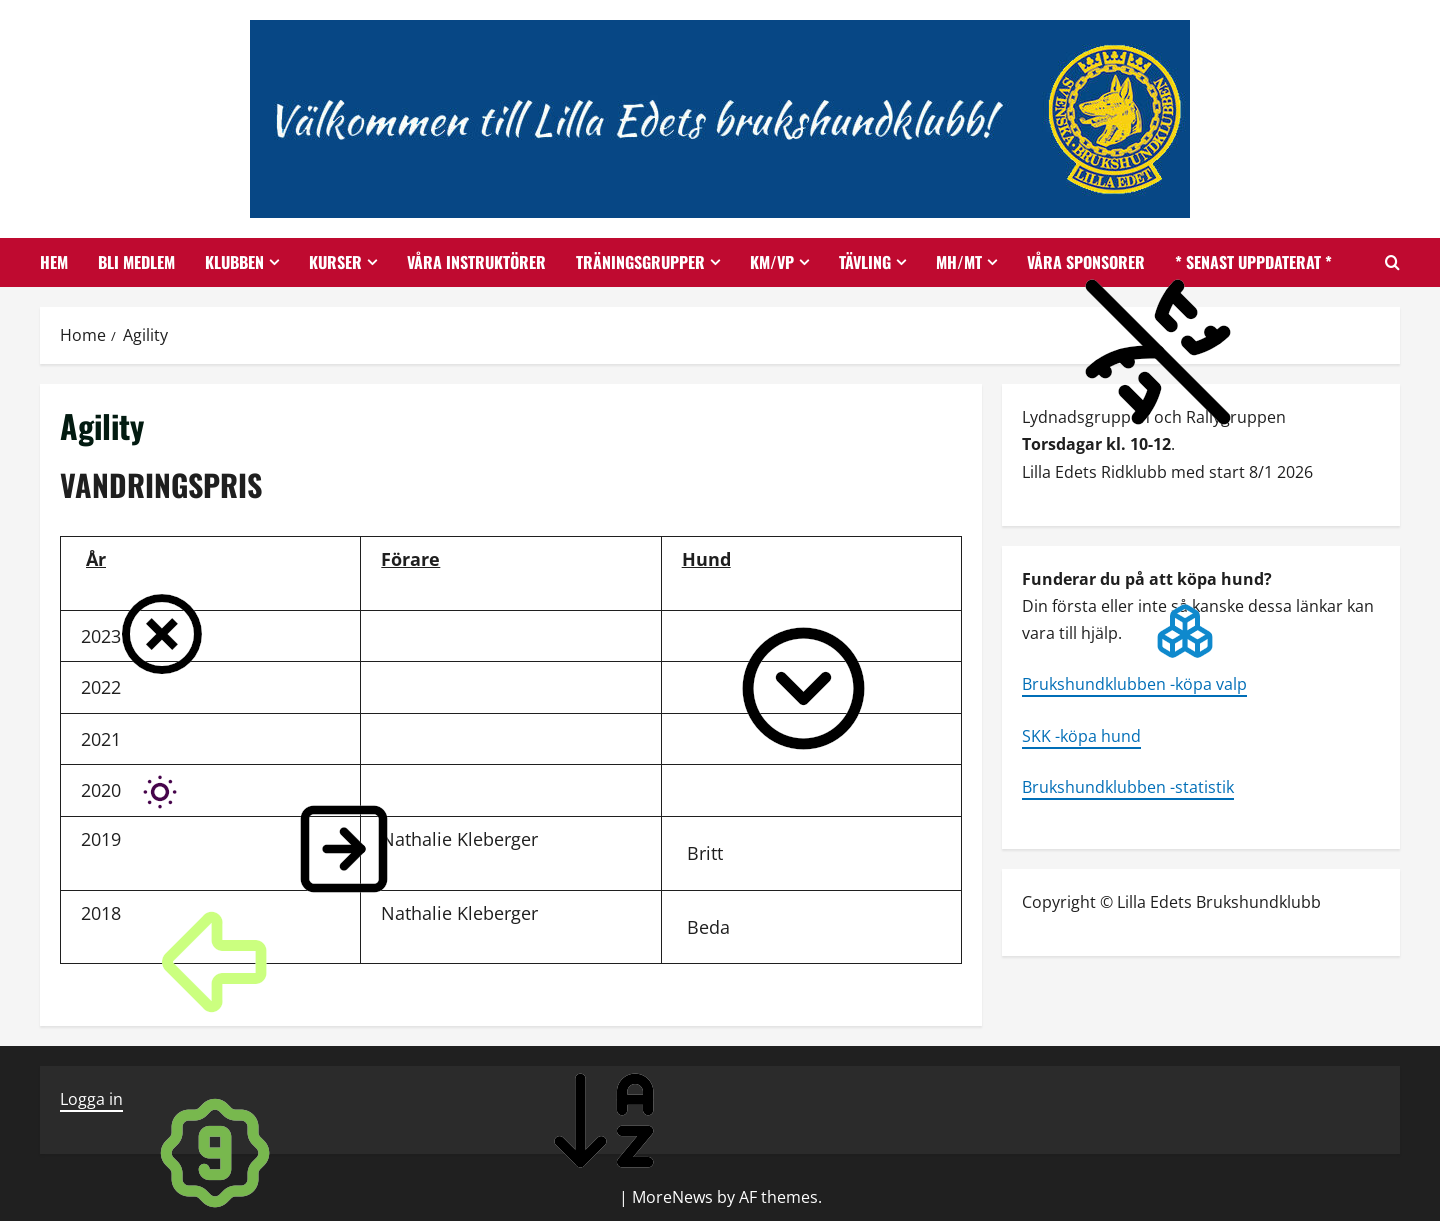 The height and width of the screenshot is (1221, 1440). Describe the element at coordinates (215, 1153) in the screenshot. I see `indicates rank or position number 9` at that location.